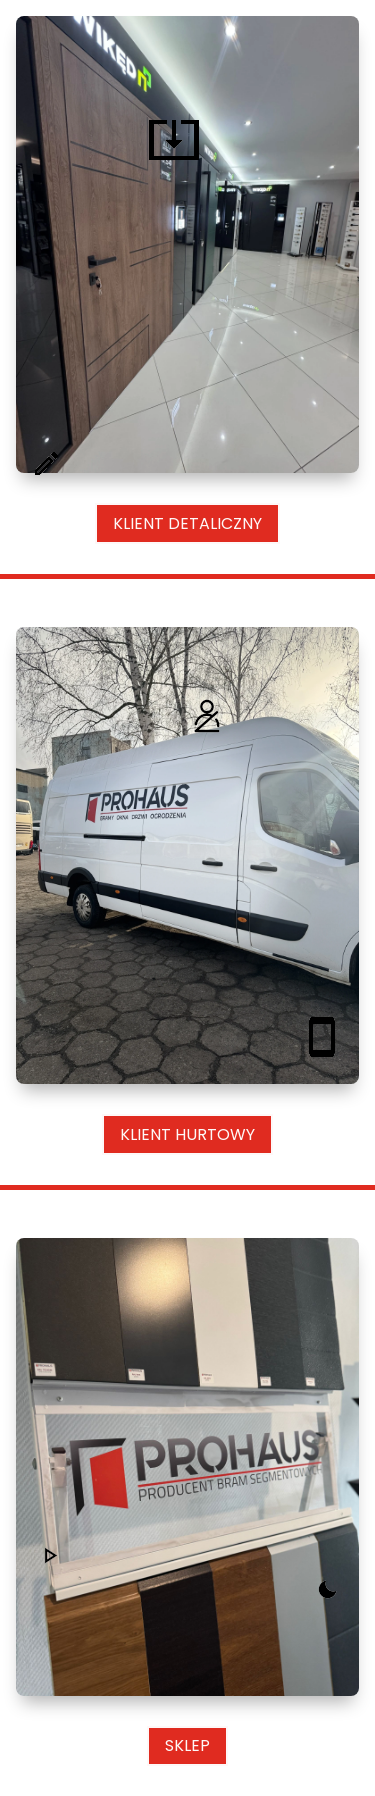 Image resolution: width=375 pixels, height=1796 pixels. What do you see at coordinates (46, 463) in the screenshot?
I see `edit or modify content` at bounding box center [46, 463].